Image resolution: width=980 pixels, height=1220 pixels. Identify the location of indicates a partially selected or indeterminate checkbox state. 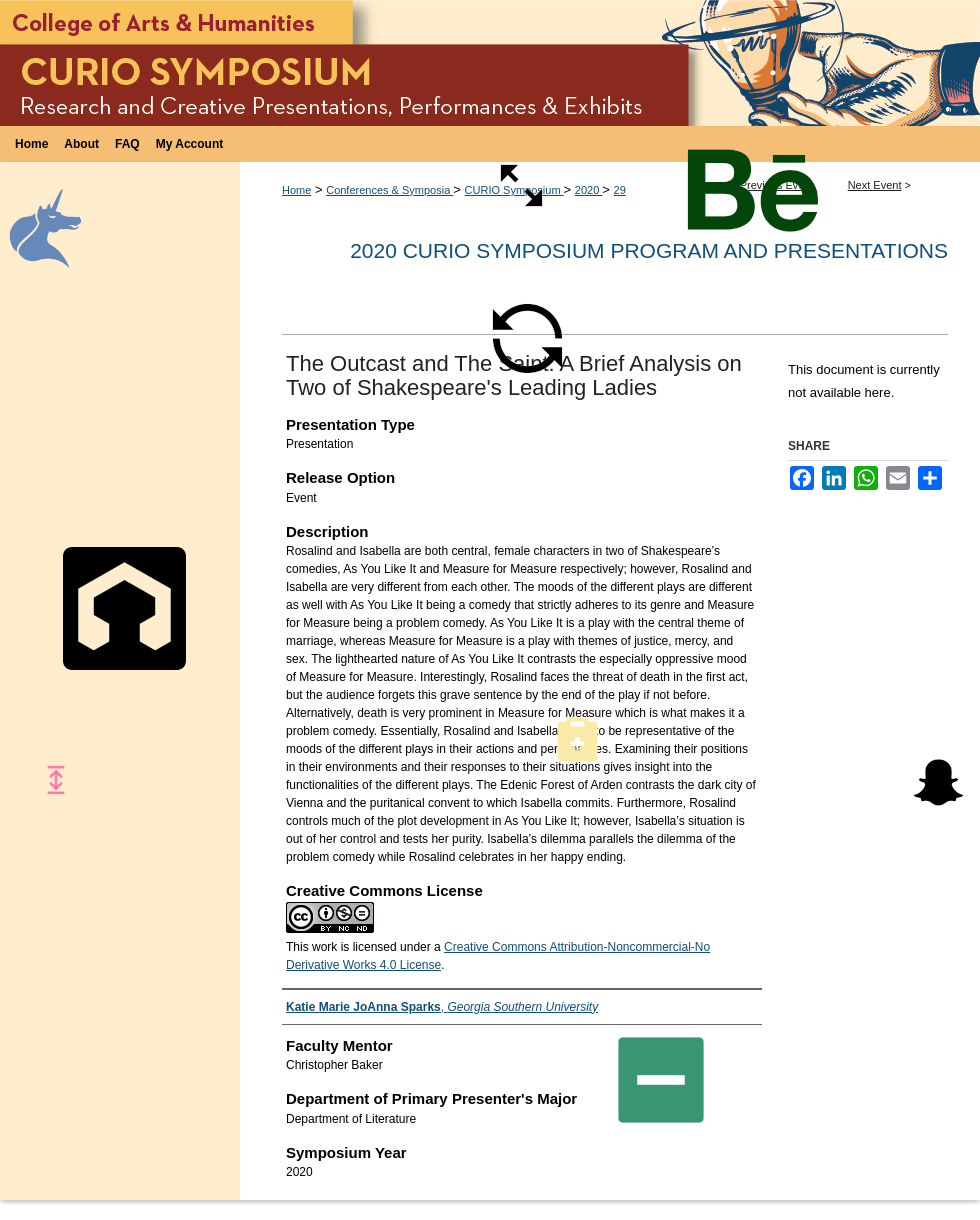
(661, 1080).